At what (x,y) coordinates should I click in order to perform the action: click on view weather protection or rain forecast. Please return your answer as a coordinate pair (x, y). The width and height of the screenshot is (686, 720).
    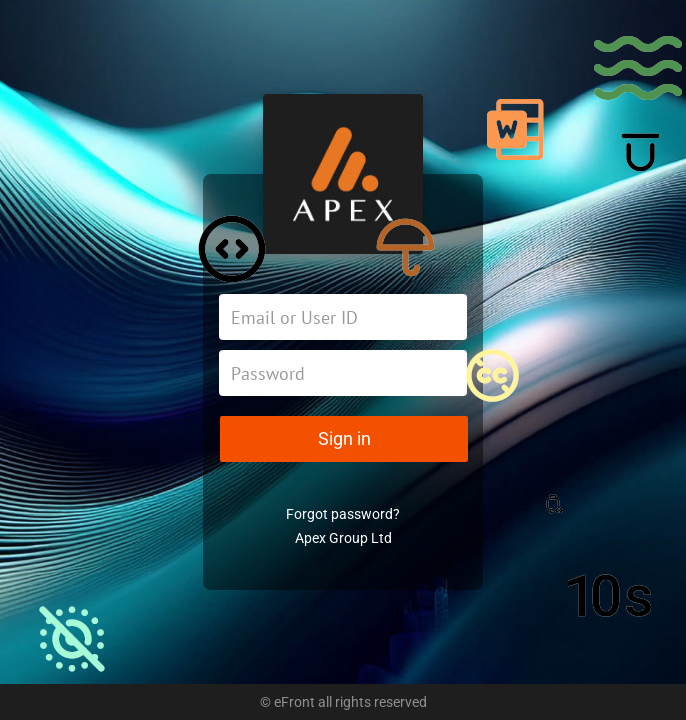
    Looking at the image, I should click on (405, 247).